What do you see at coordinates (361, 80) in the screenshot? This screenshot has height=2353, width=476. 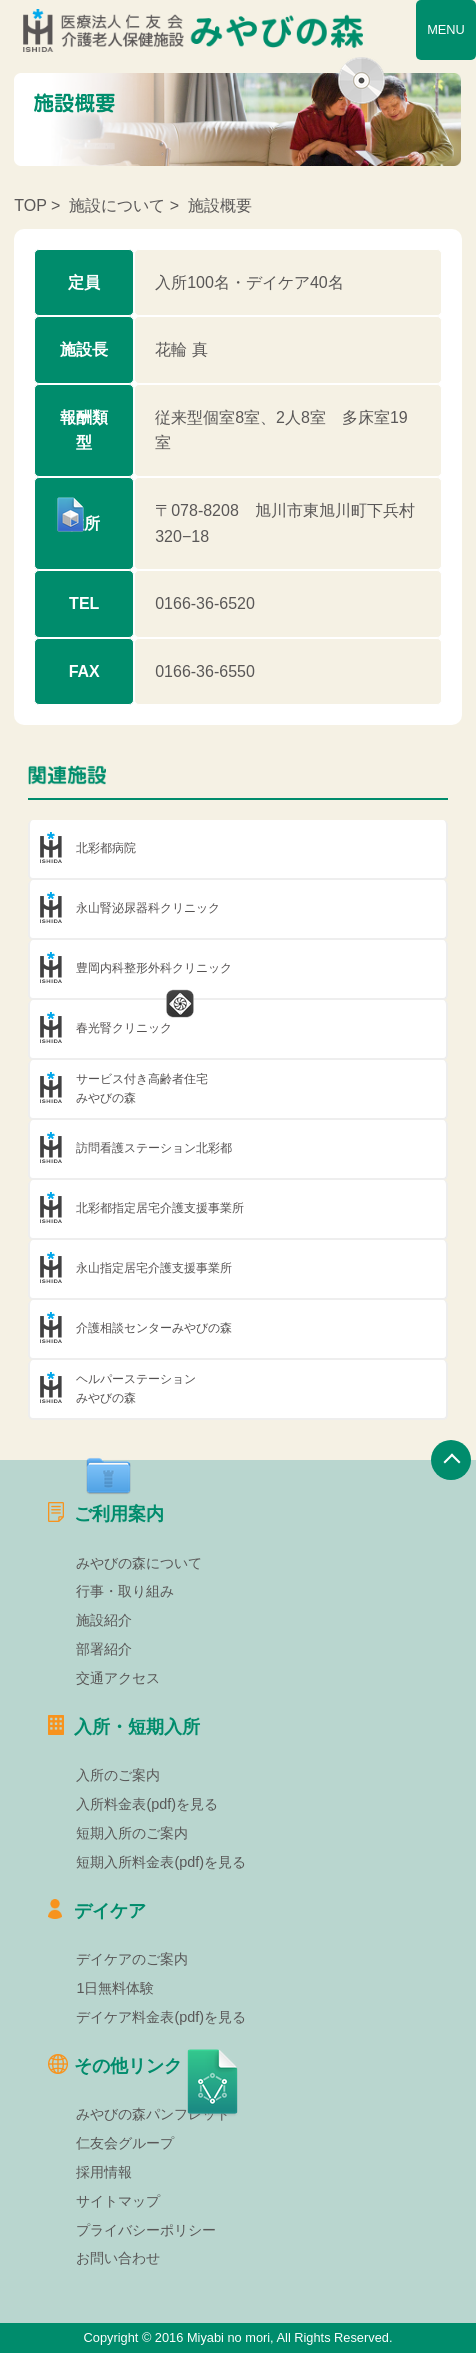 I see `access cd/dvd drive or optical media` at bounding box center [361, 80].